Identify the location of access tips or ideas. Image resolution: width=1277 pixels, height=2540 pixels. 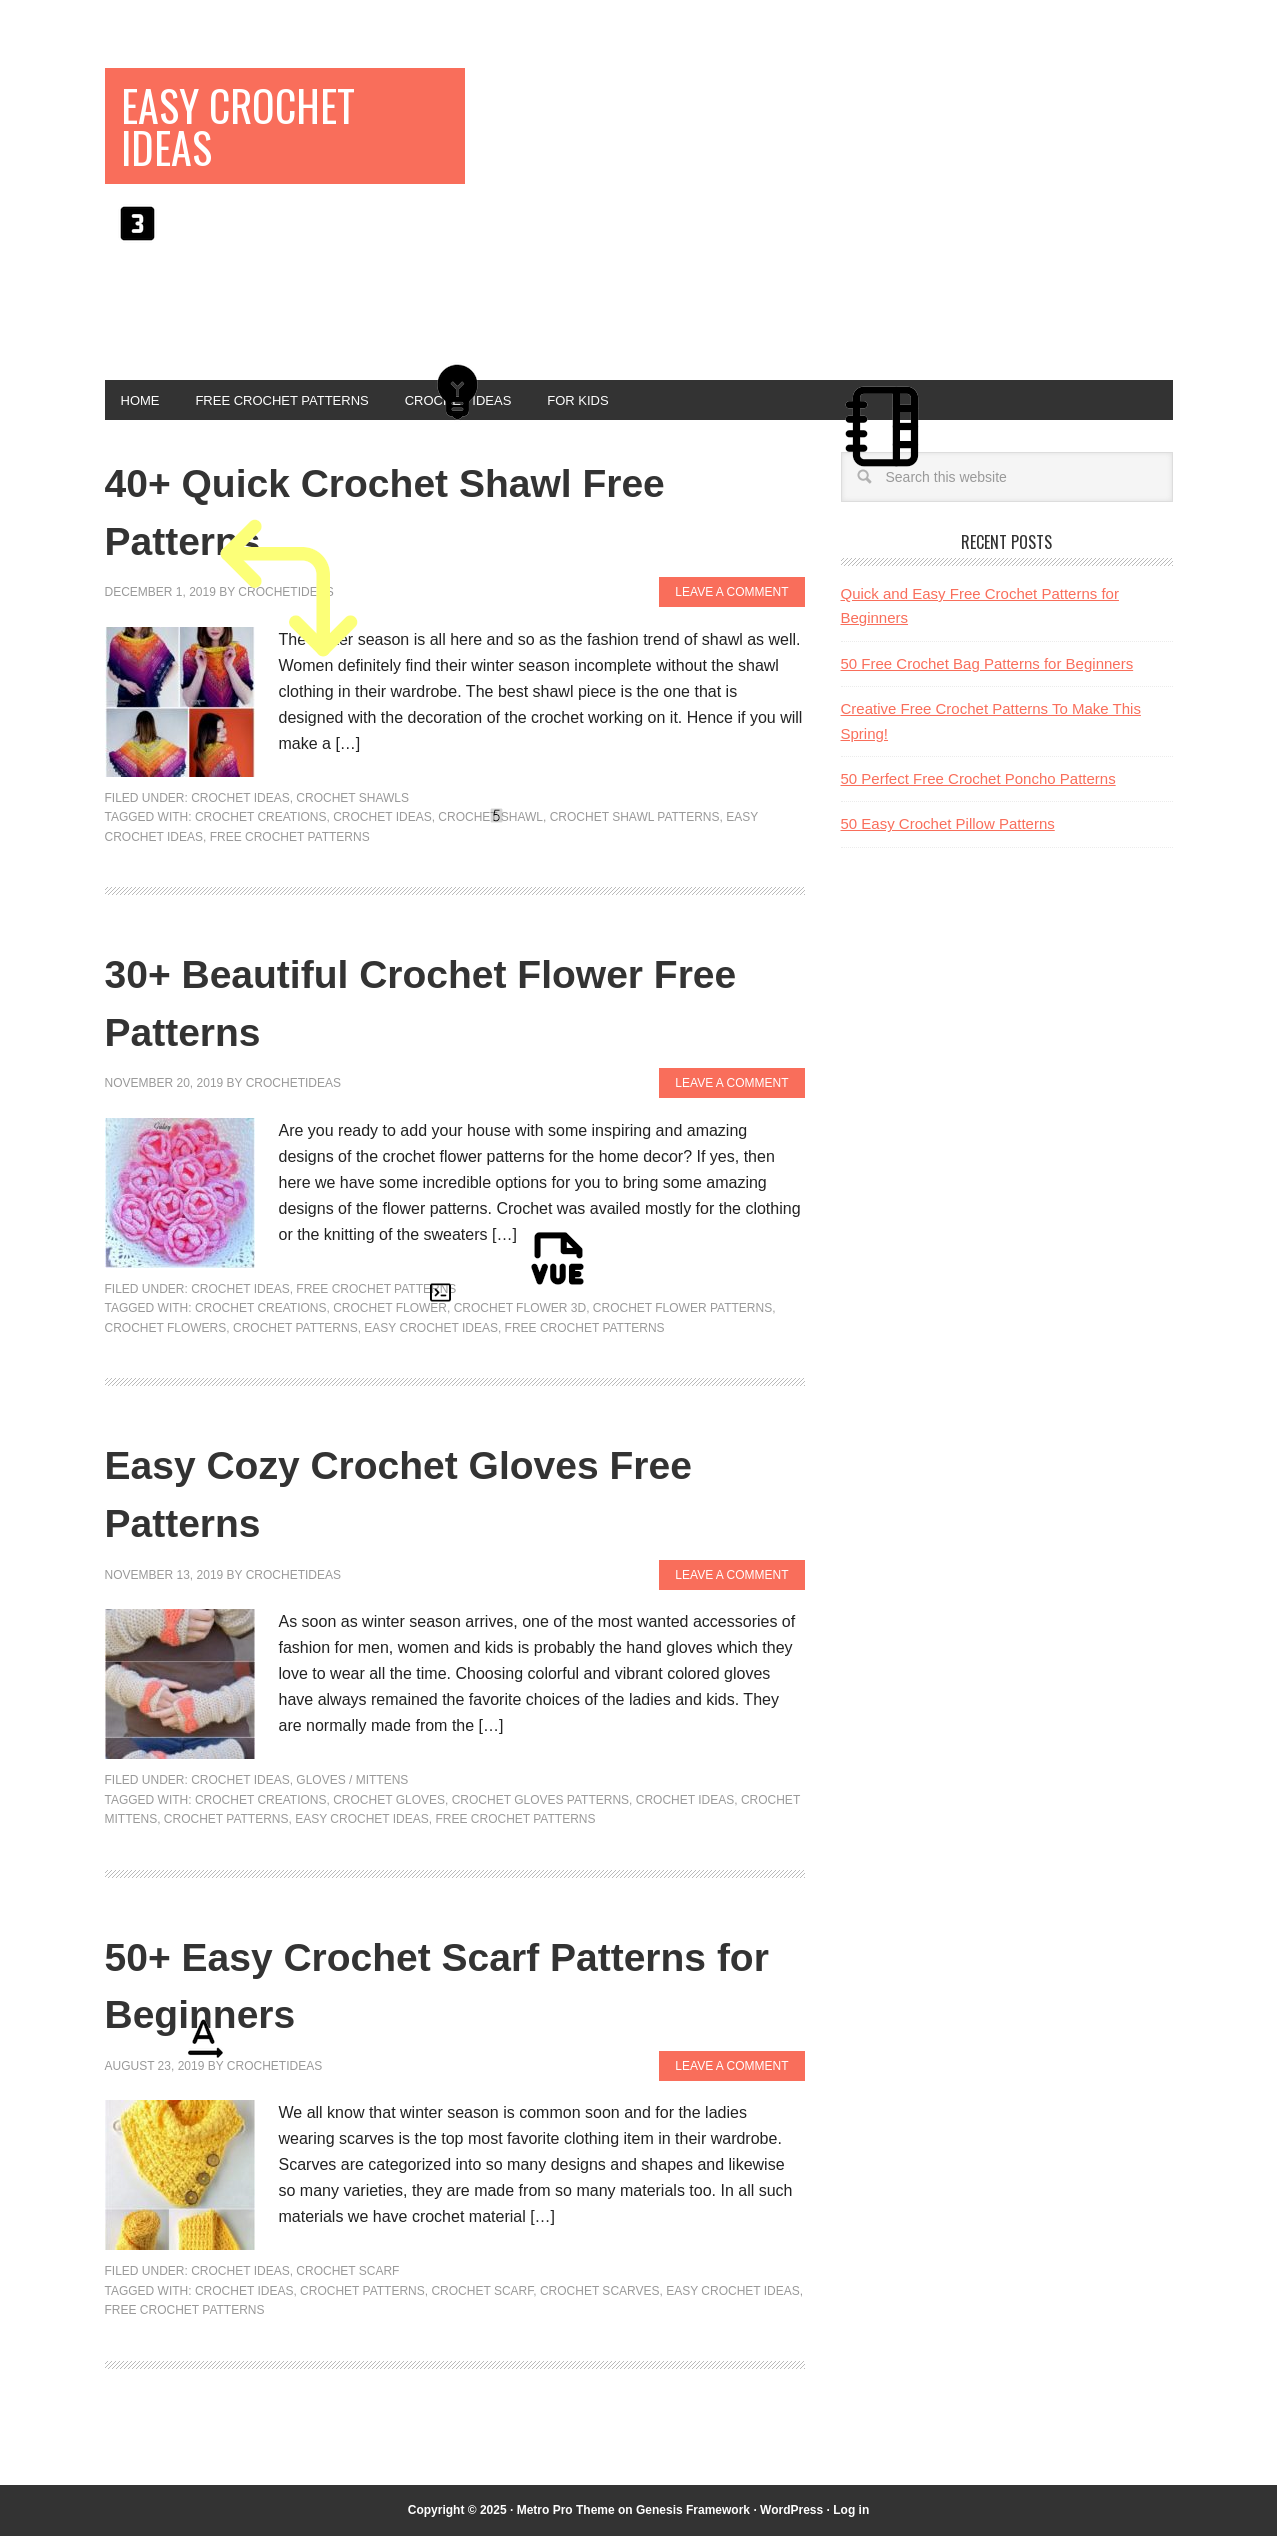
(457, 390).